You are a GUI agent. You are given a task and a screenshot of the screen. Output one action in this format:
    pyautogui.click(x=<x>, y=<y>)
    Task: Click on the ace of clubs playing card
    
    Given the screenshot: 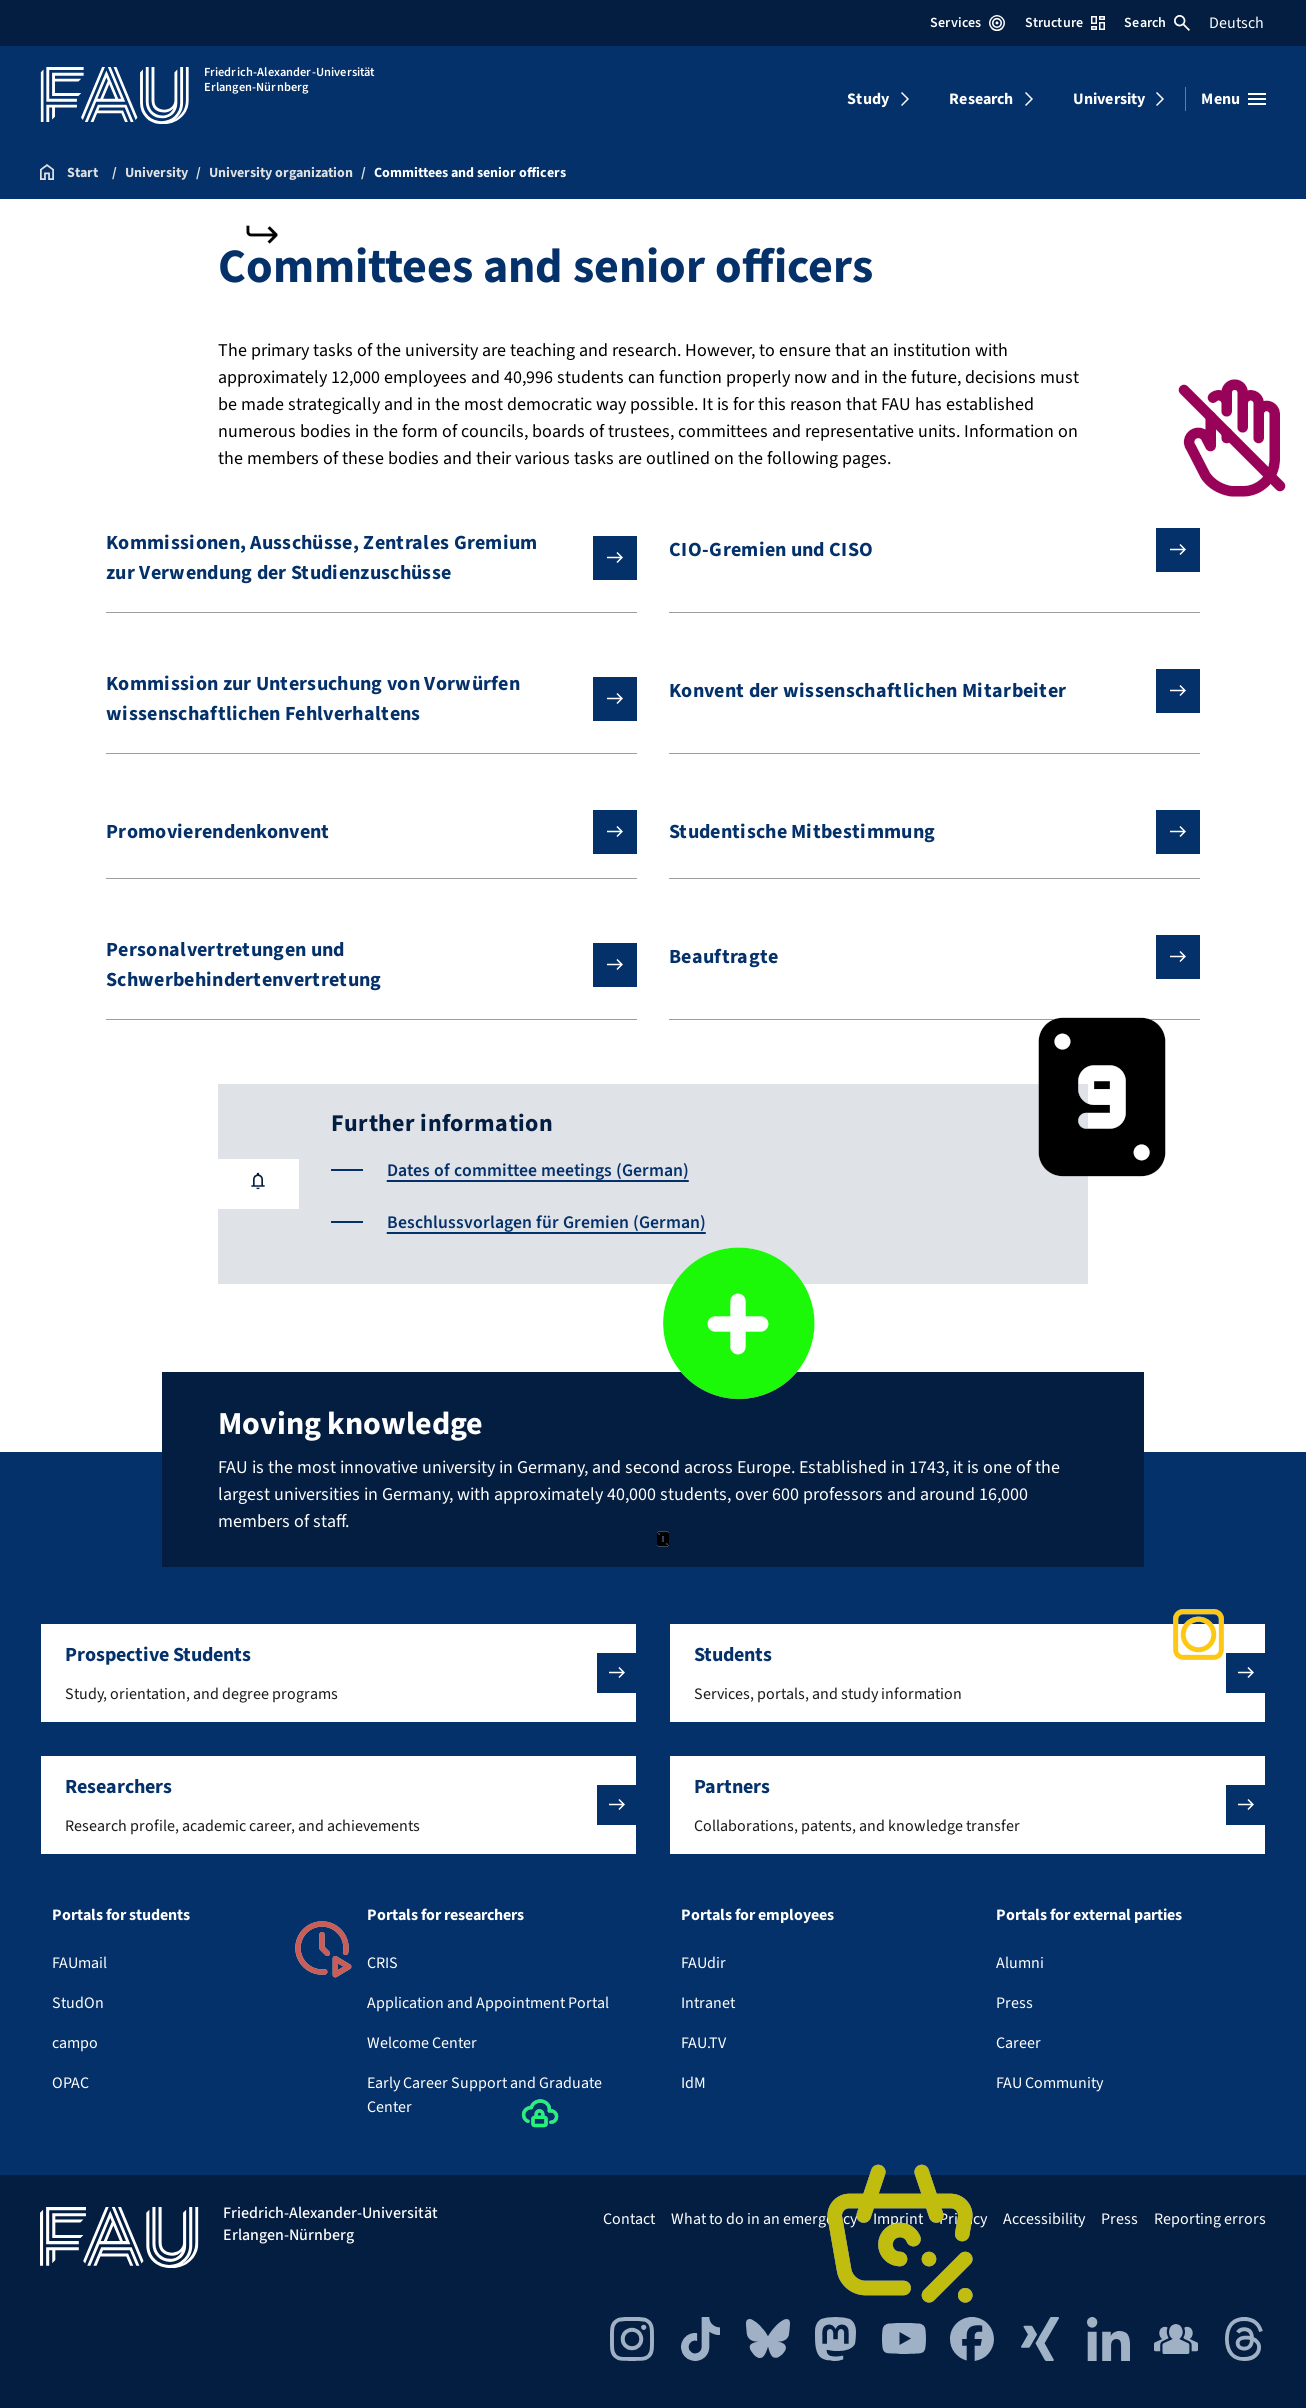 What is the action you would take?
    pyautogui.click(x=663, y=1539)
    